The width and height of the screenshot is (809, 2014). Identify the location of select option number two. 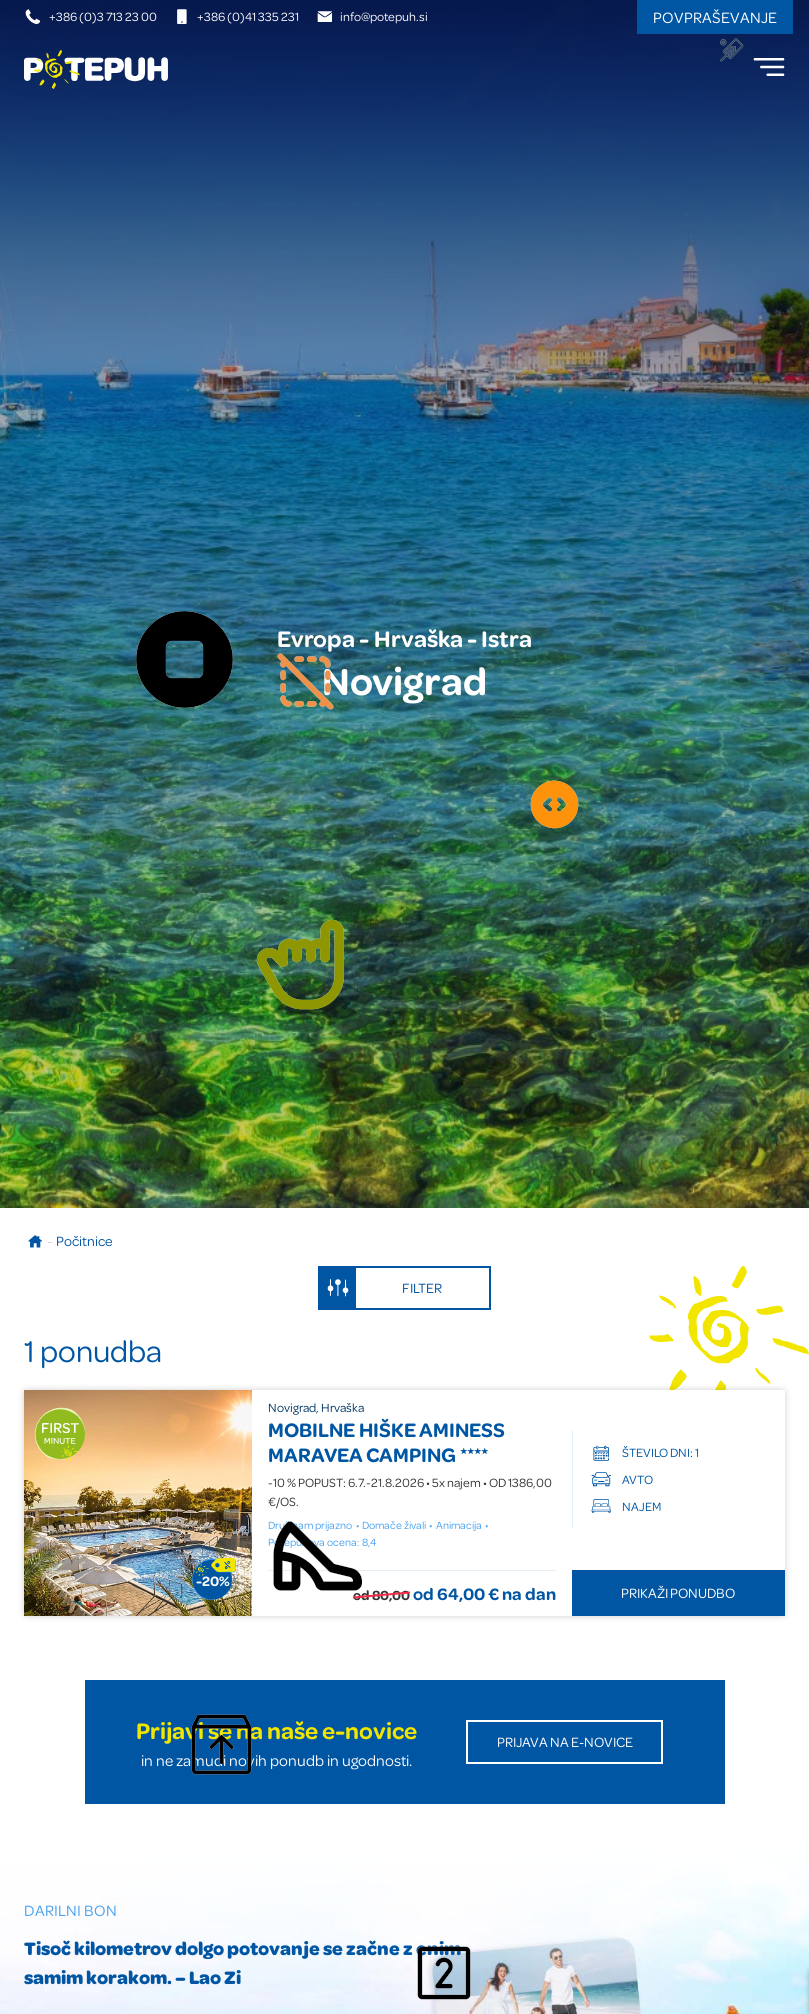
(444, 1973).